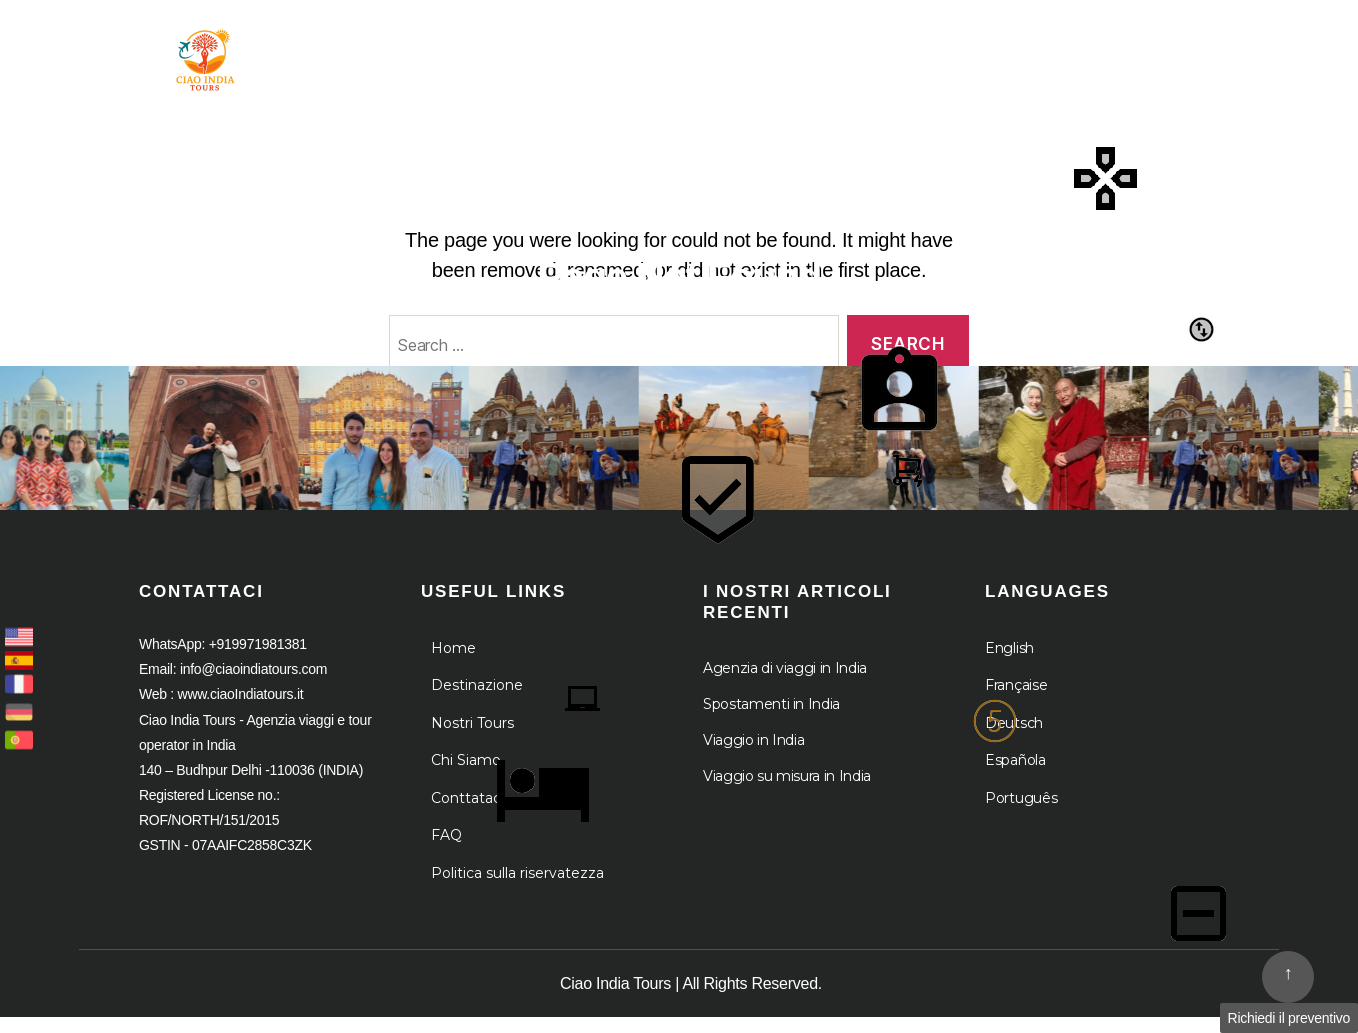  Describe the element at coordinates (718, 500) in the screenshot. I see `indicates a verified or visited location` at that location.